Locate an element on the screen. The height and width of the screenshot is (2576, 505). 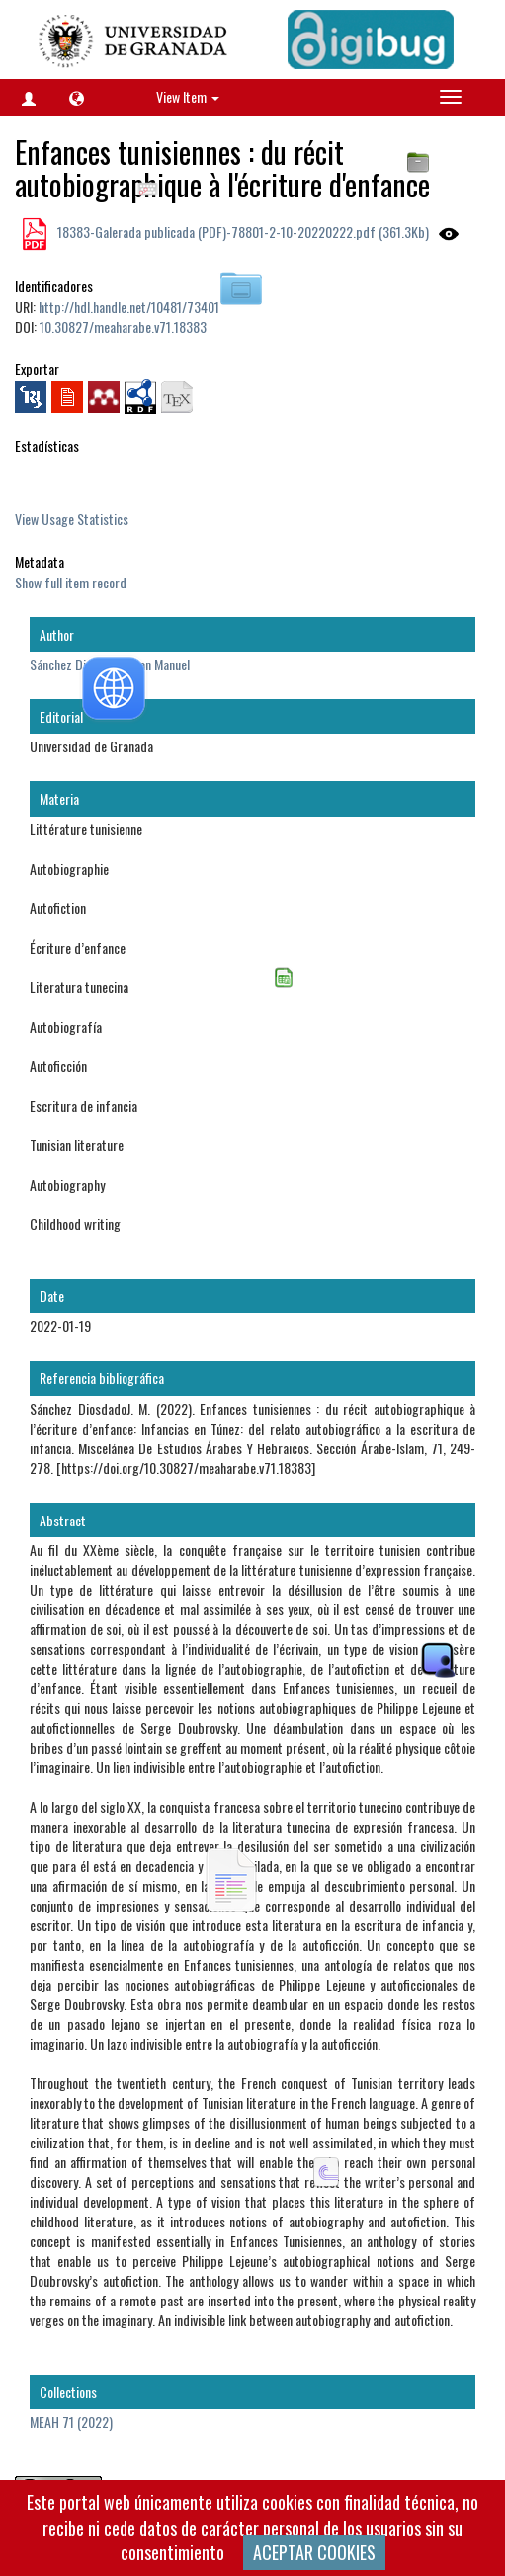
open a libreoffice calc spreadsheet file is located at coordinates (284, 977).